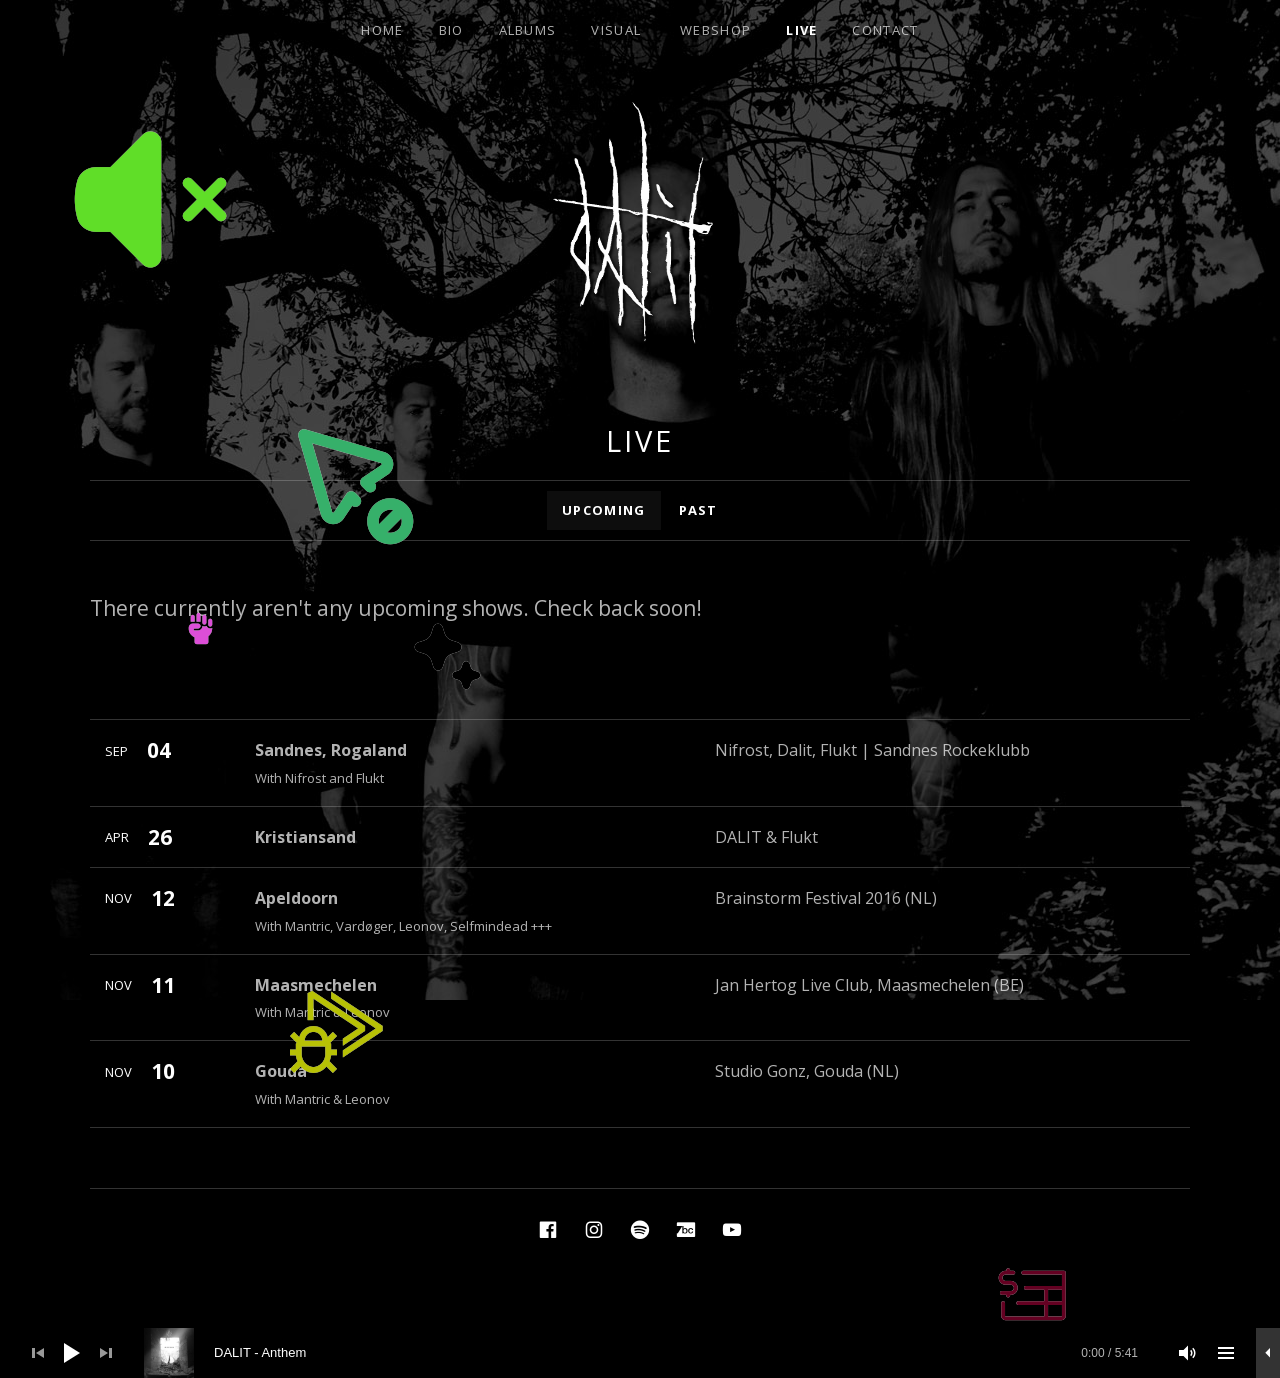 Image resolution: width=1280 pixels, height=1378 pixels. Describe the element at coordinates (1033, 1295) in the screenshot. I see `view invoice details` at that location.